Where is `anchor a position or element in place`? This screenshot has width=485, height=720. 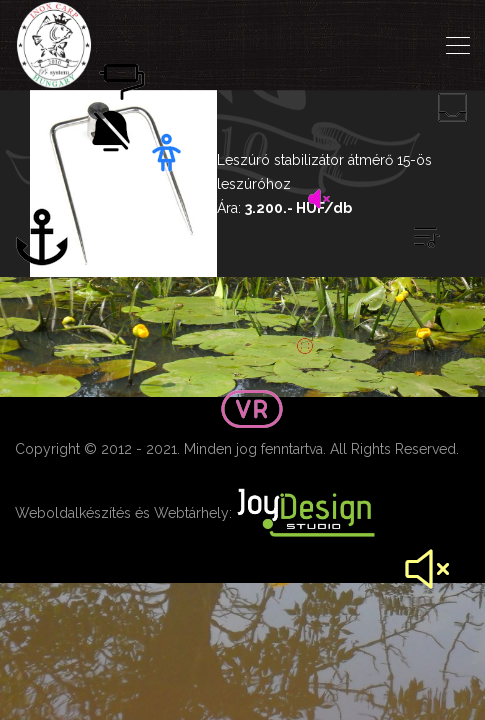 anchor a position or element in place is located at coordinates (42, 237).